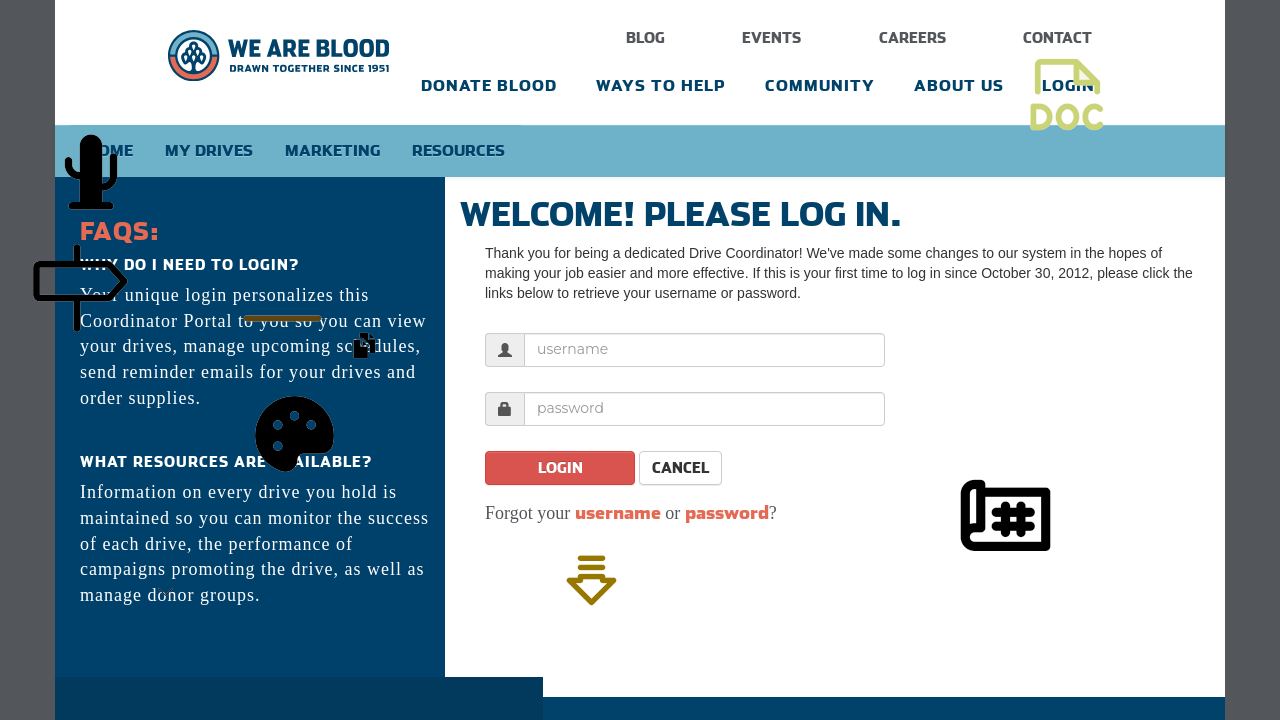 The image size is (1280, 720). I want to click on view all documents, so click(364, 345).